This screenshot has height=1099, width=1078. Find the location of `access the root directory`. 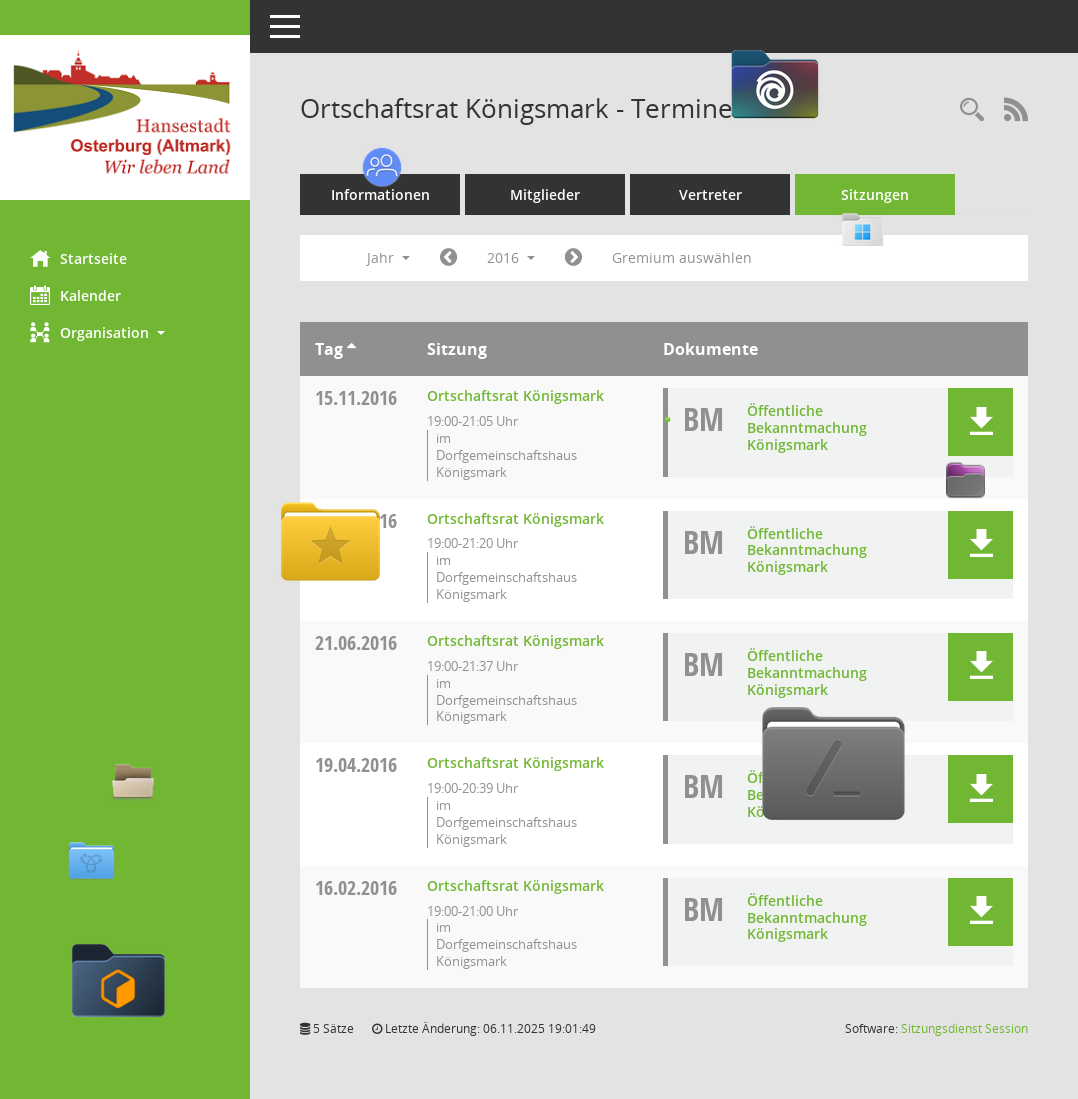

access the root directory is located at coordinates (833, 763).